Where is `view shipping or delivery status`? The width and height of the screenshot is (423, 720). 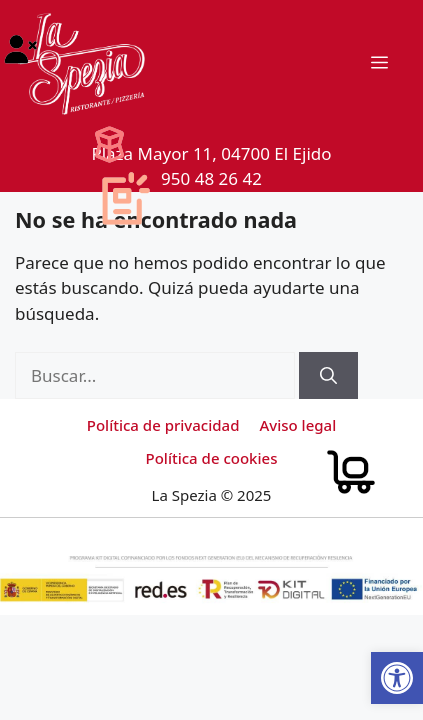 view shipping or delivery status is located at coordinates (351, 472).